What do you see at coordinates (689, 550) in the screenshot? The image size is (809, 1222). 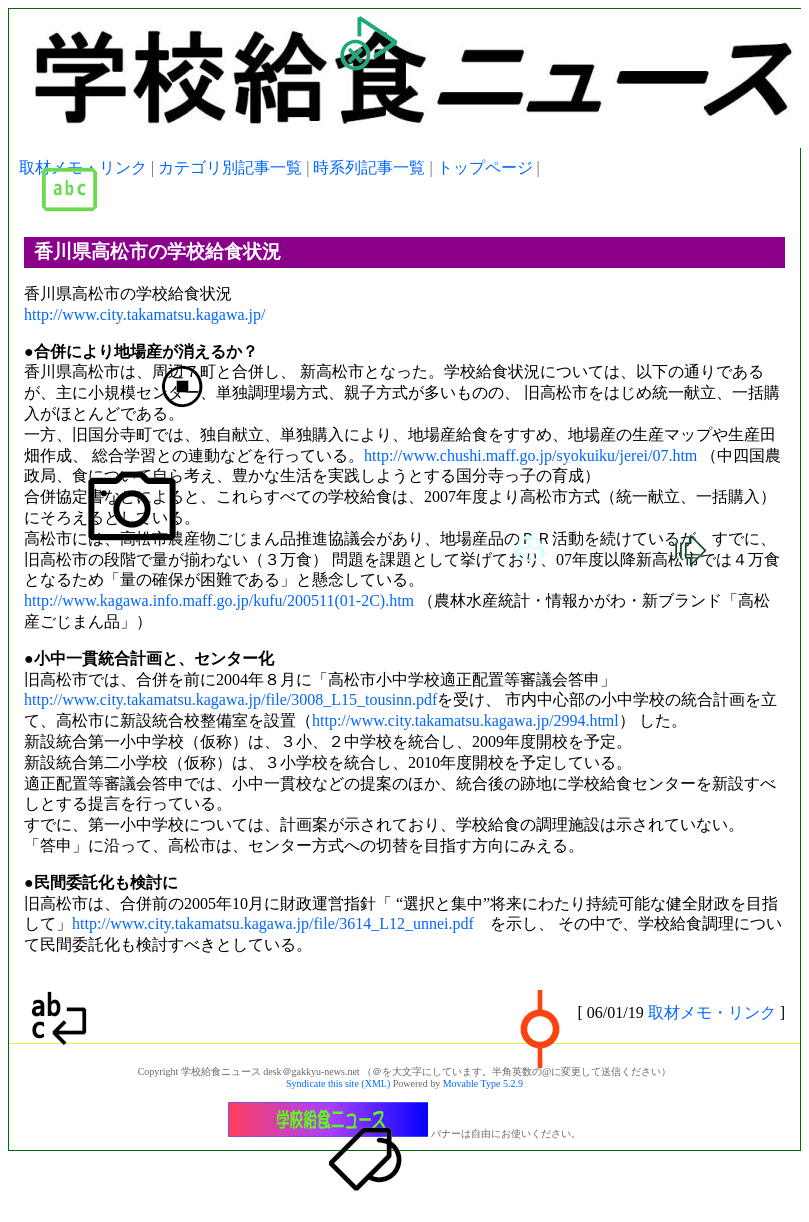 I see `skip forward or advance to next item` at bounding box center [689, 550].